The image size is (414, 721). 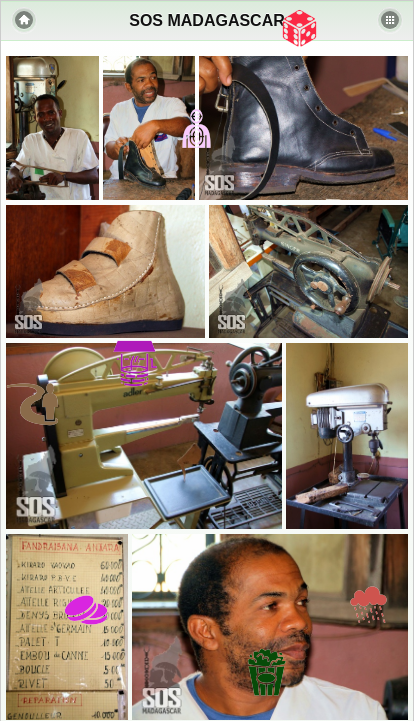 What do you see at coordinates (32, 401) in the screenshot?
I see `start your journey or adventure` at bounding box center [32, 401].